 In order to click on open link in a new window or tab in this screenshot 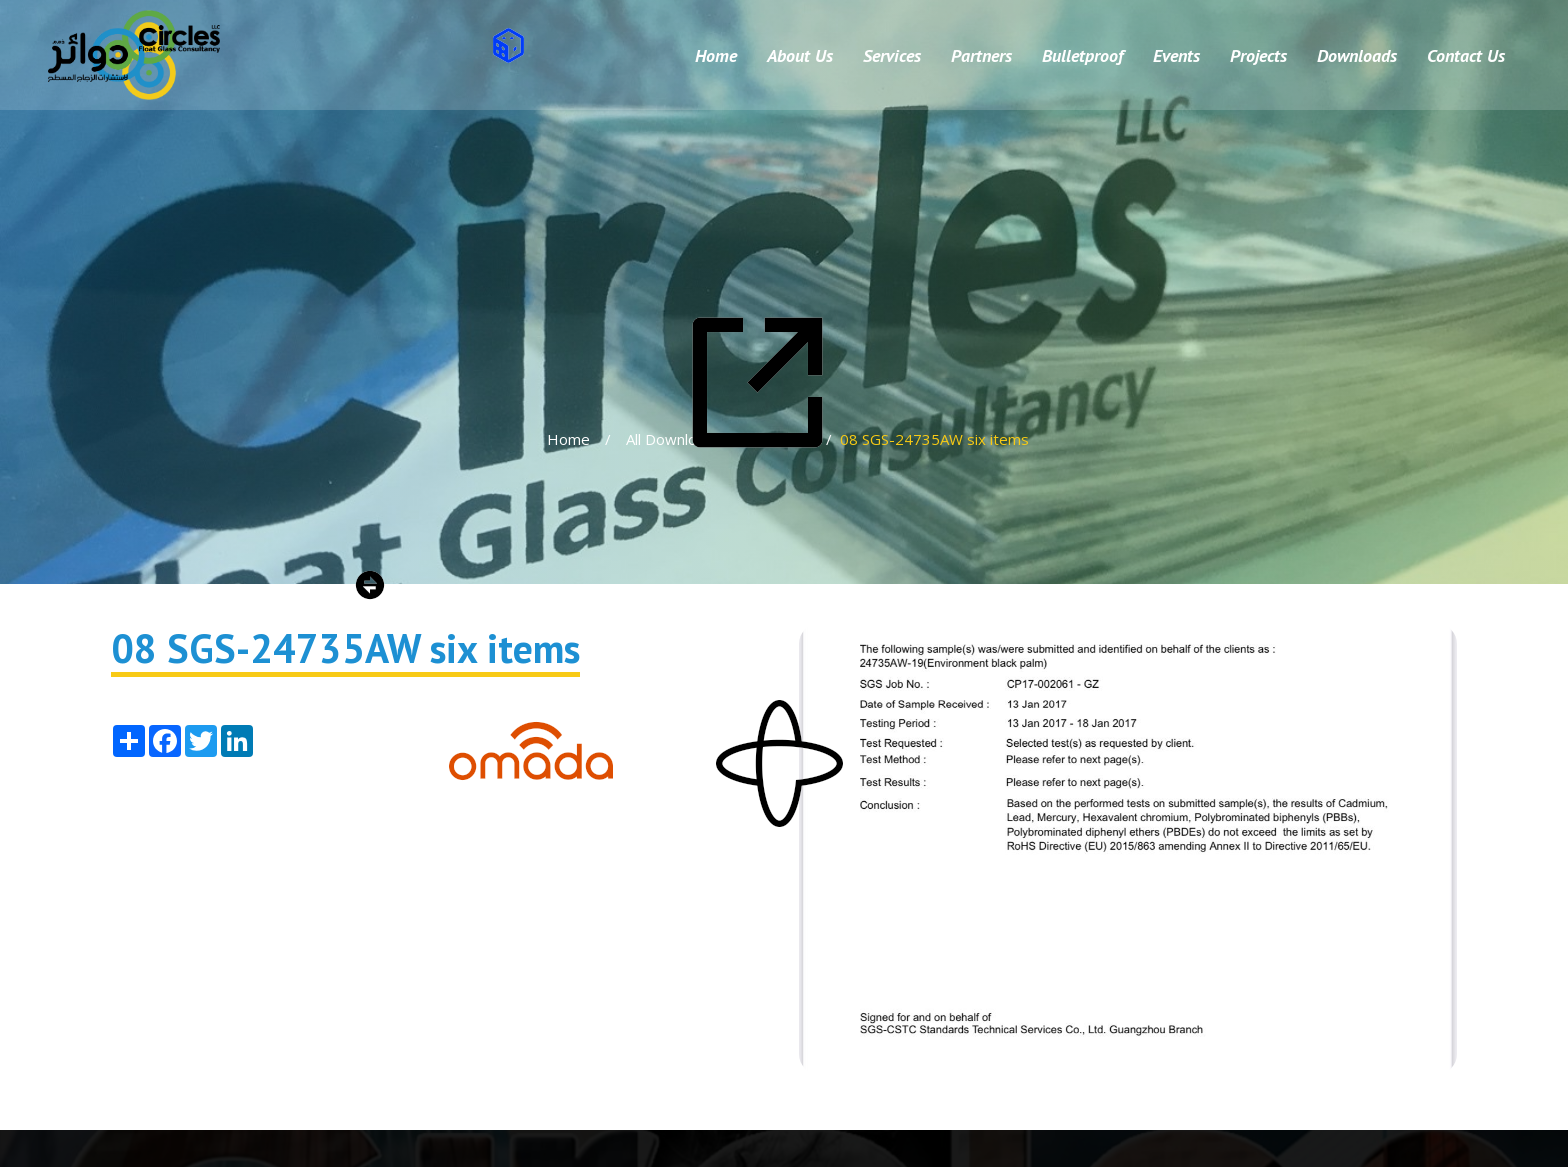, I will do `click(757, 382)`.